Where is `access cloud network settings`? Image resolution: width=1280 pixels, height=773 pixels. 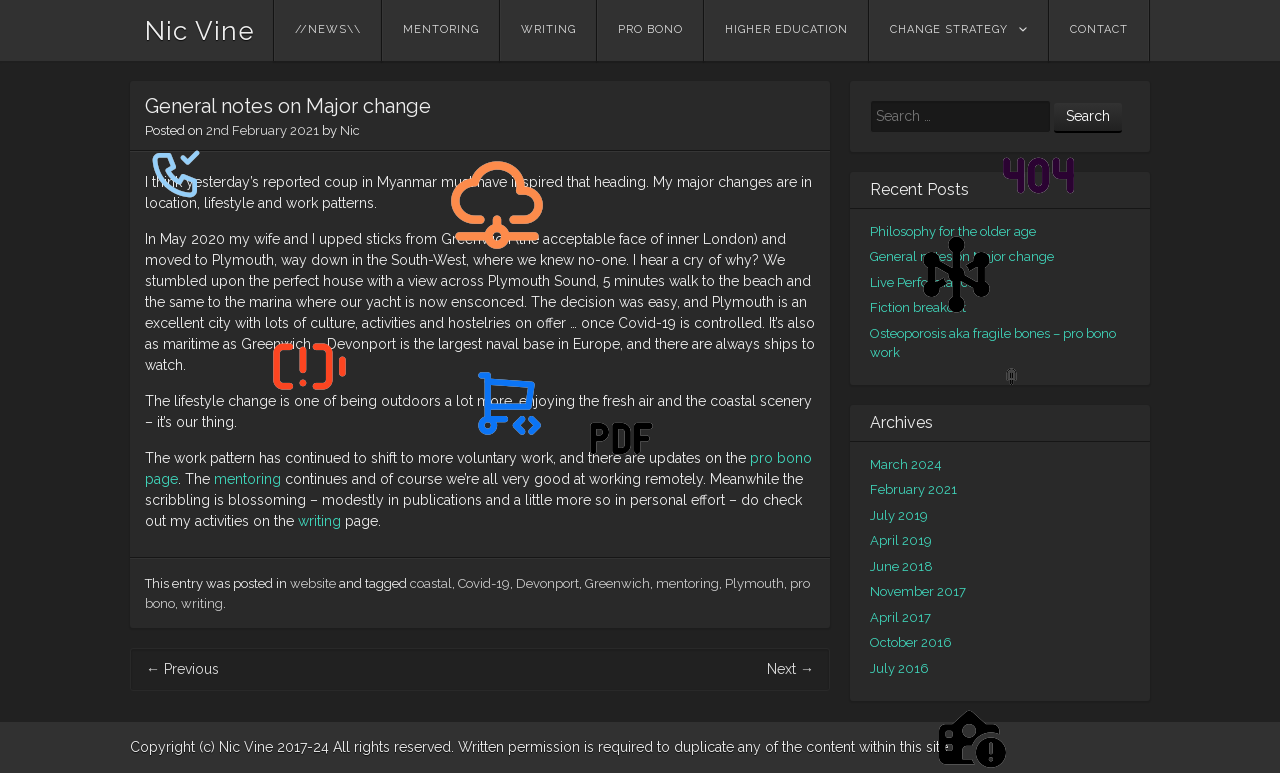
access cloud network settings is located at coordinates (497, 203).